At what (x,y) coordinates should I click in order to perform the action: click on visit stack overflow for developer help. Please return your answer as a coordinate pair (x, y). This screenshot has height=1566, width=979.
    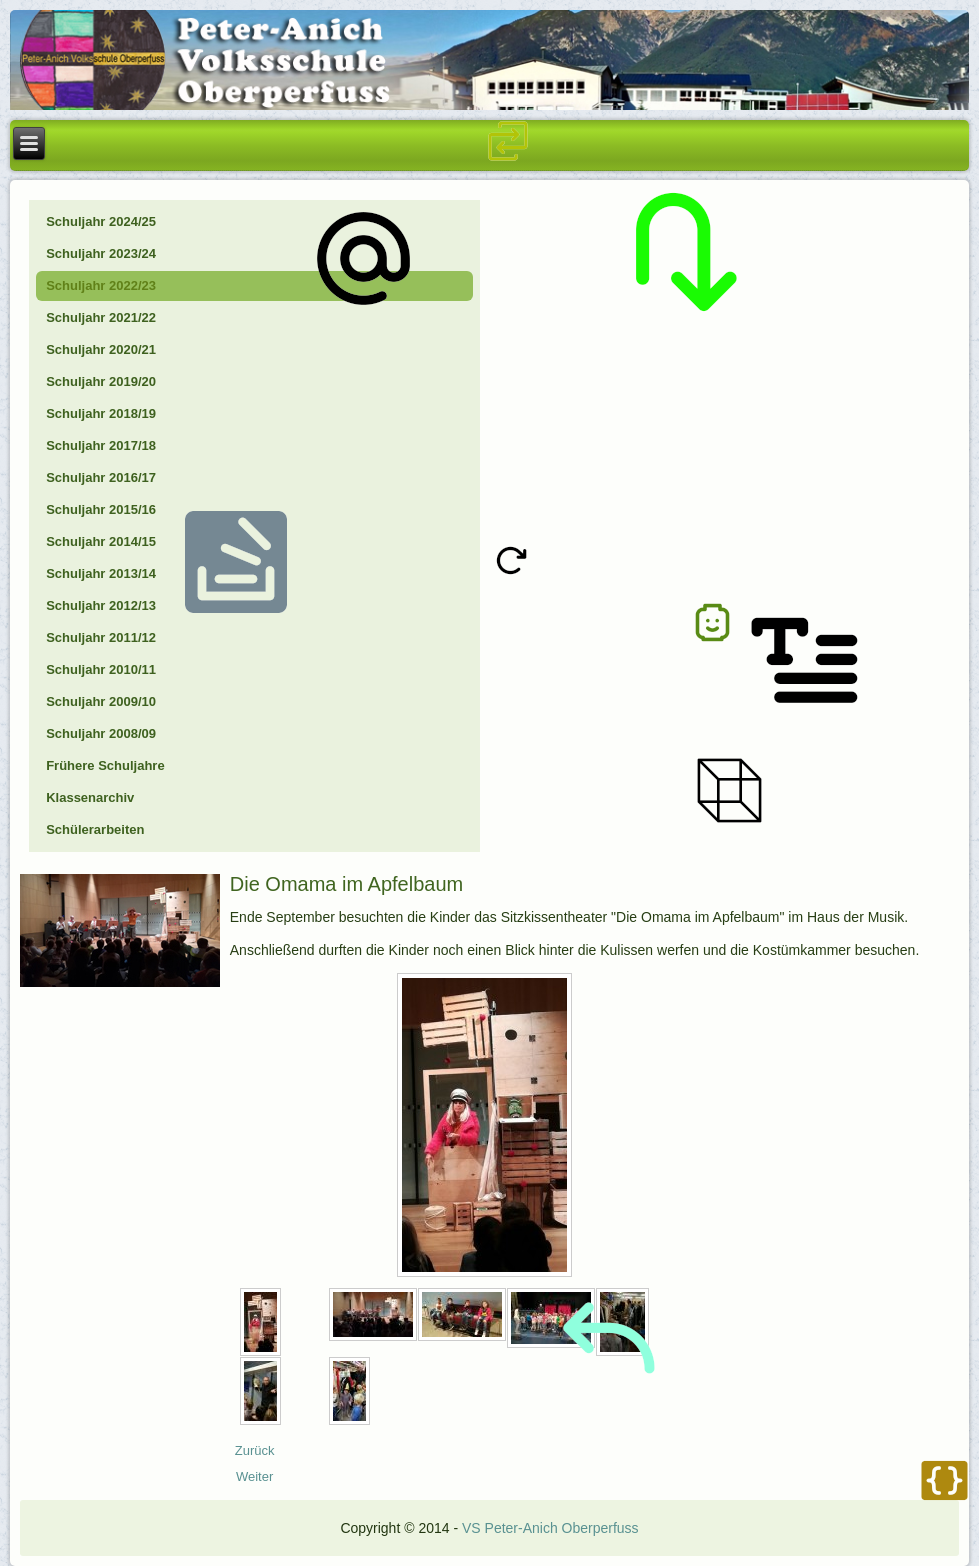
    Looking at the image, I should click on (236, 562).